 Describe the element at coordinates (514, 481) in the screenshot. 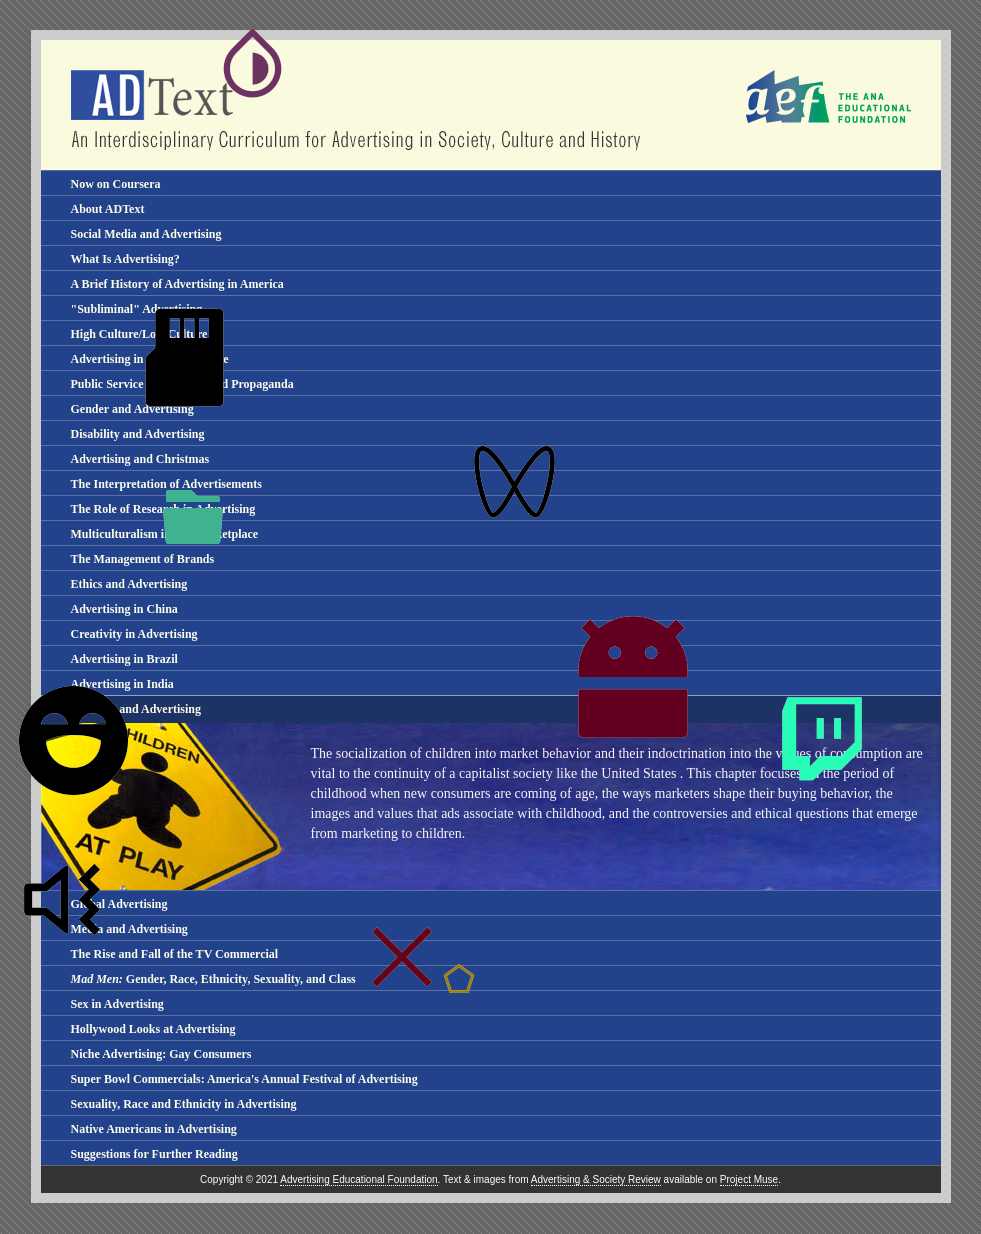

I see `open wechat channels` at that location.